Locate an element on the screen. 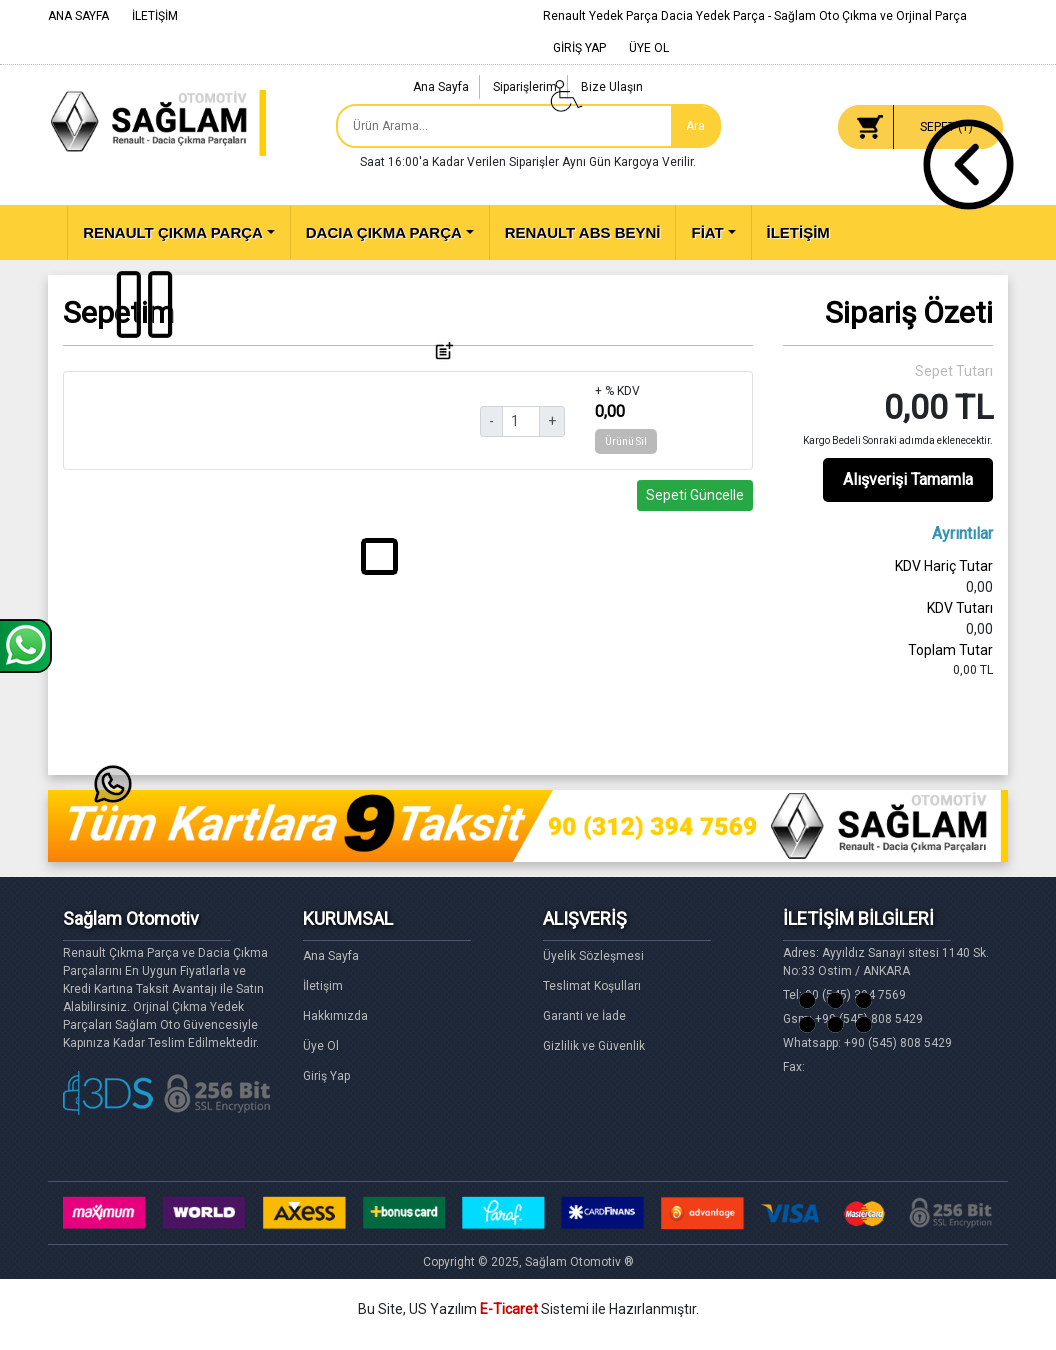  switch to column view layout is located at coordinates (144, 304).